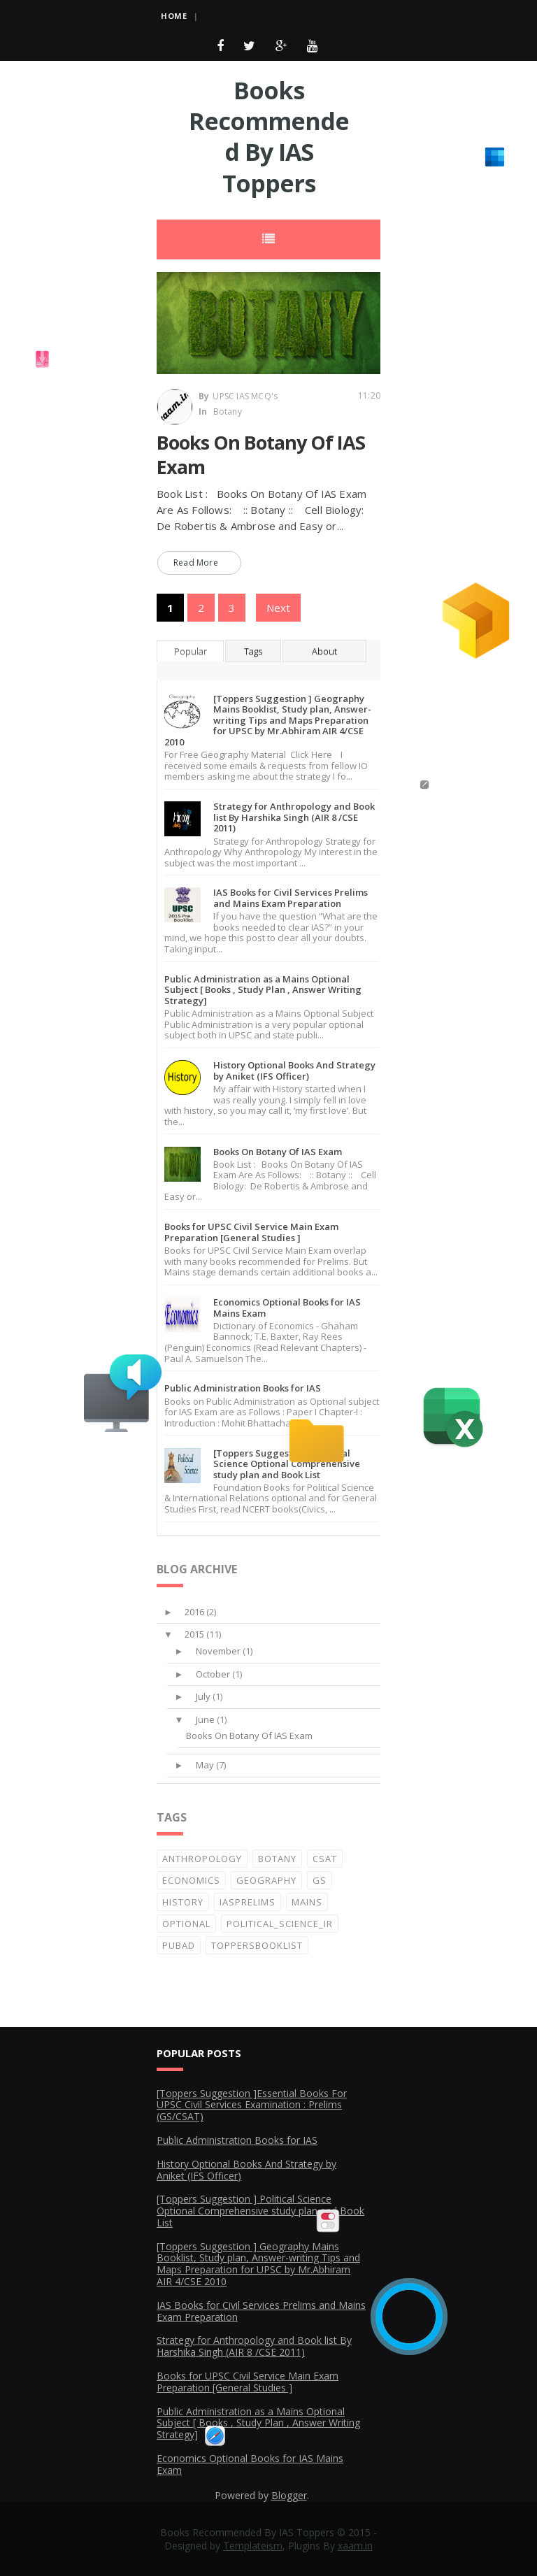 This screenshot has height=2576, width=537. What do you see at coordinates (42, 359) in the screenshot?
I see `open synaptic package manager` at bounding box center [42, 359].